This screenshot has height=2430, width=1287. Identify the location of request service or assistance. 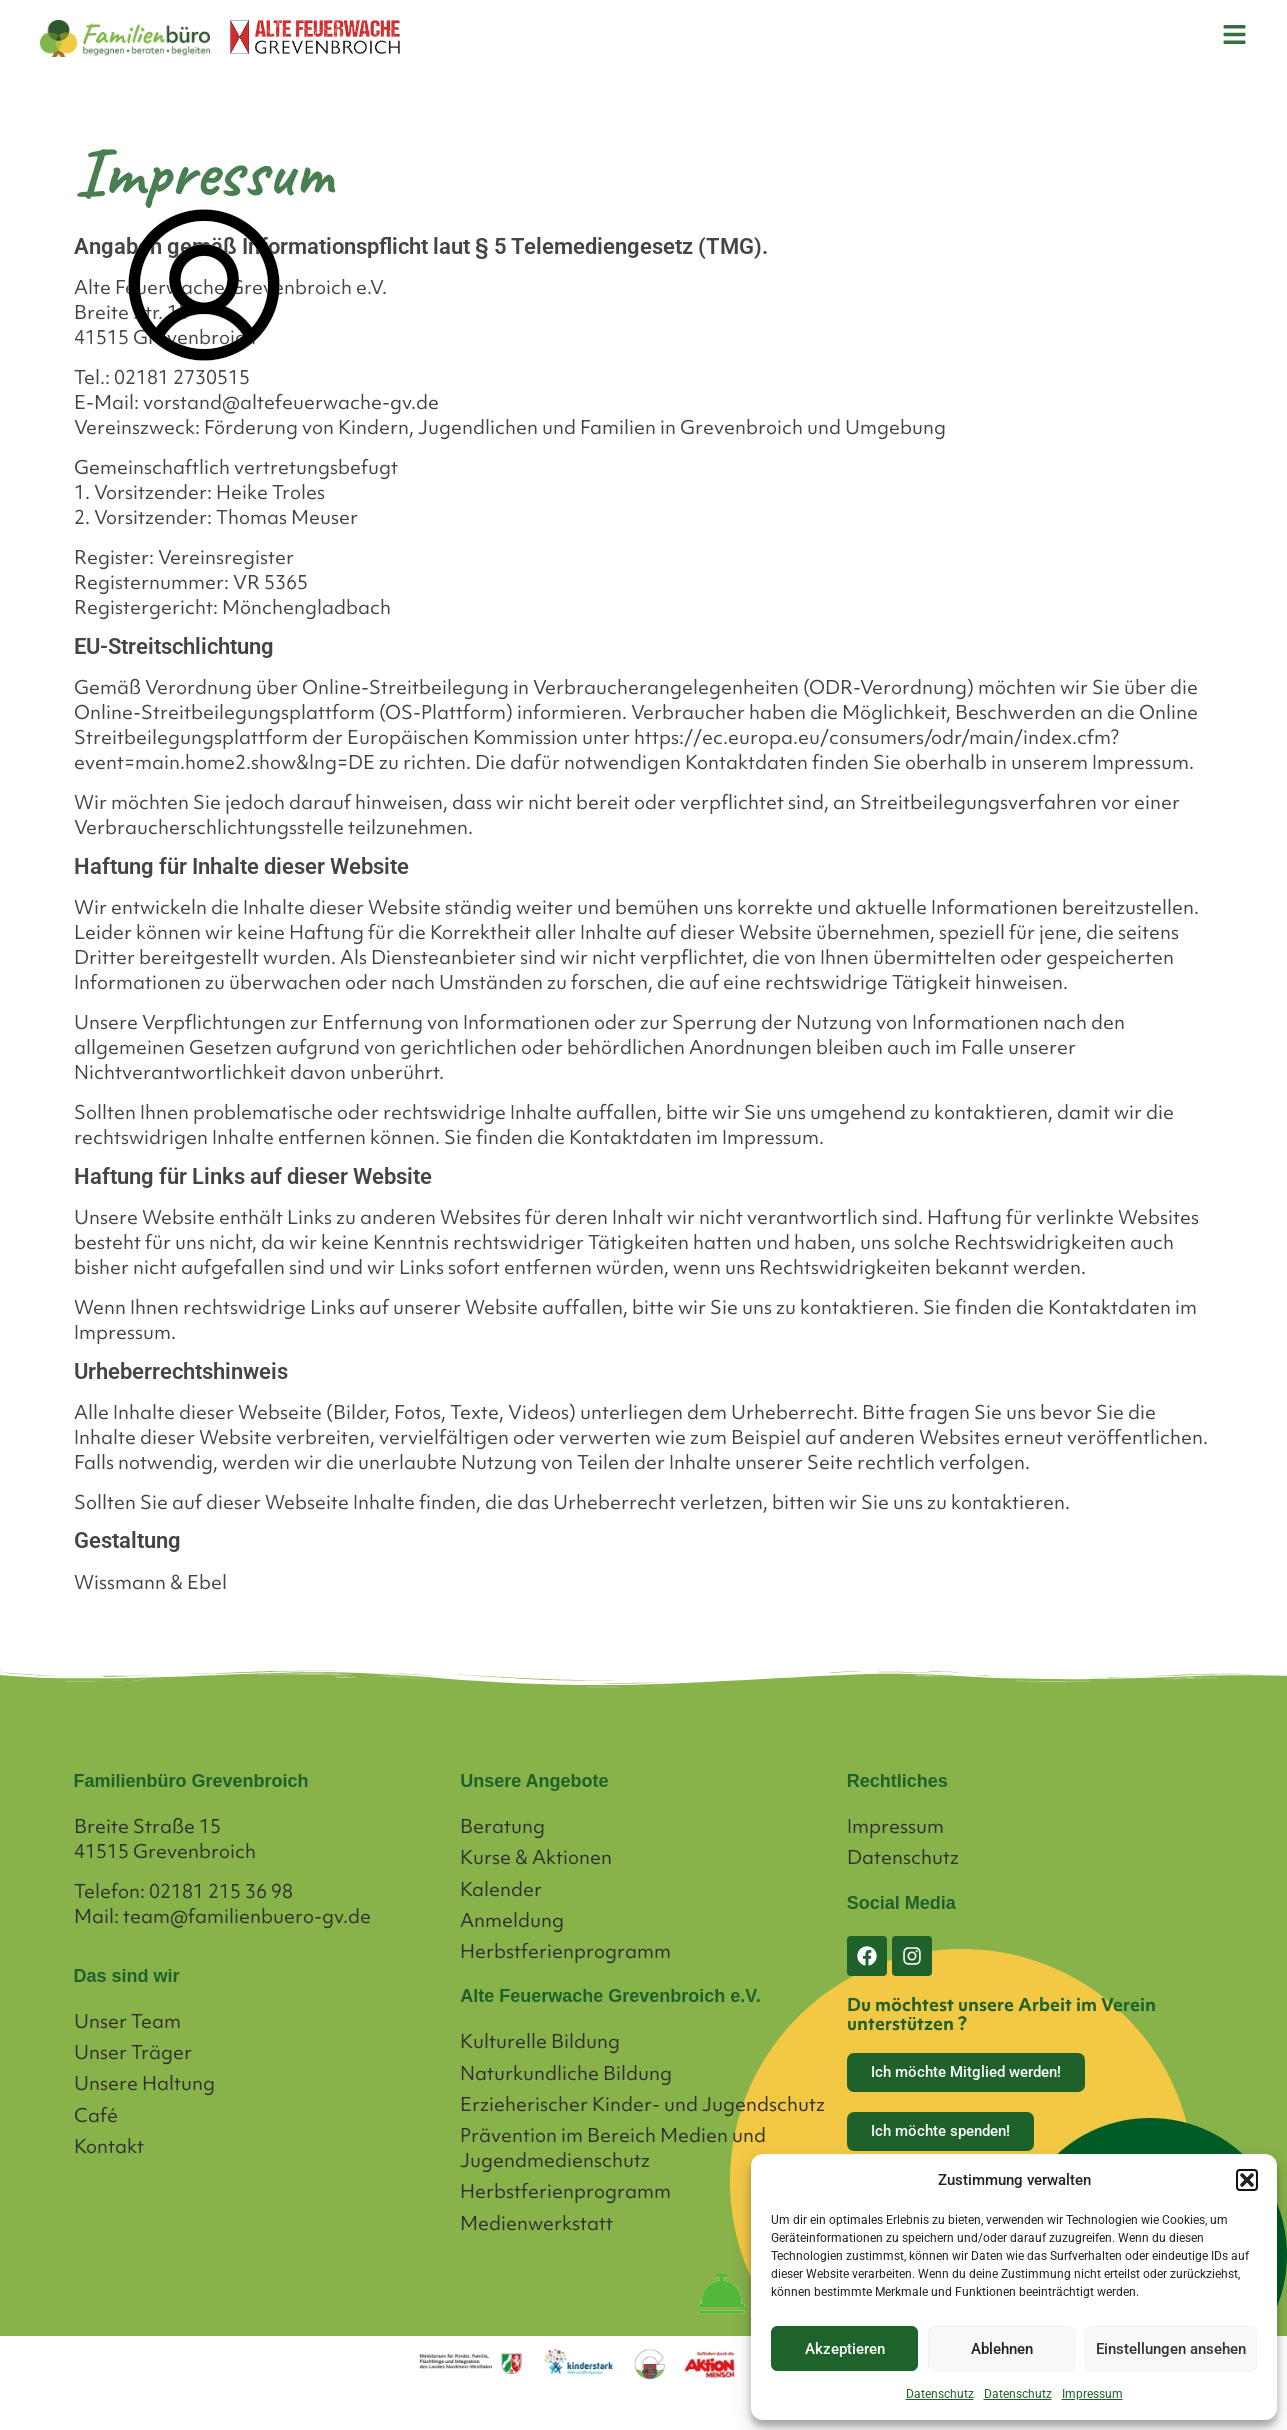
(721, 2295).